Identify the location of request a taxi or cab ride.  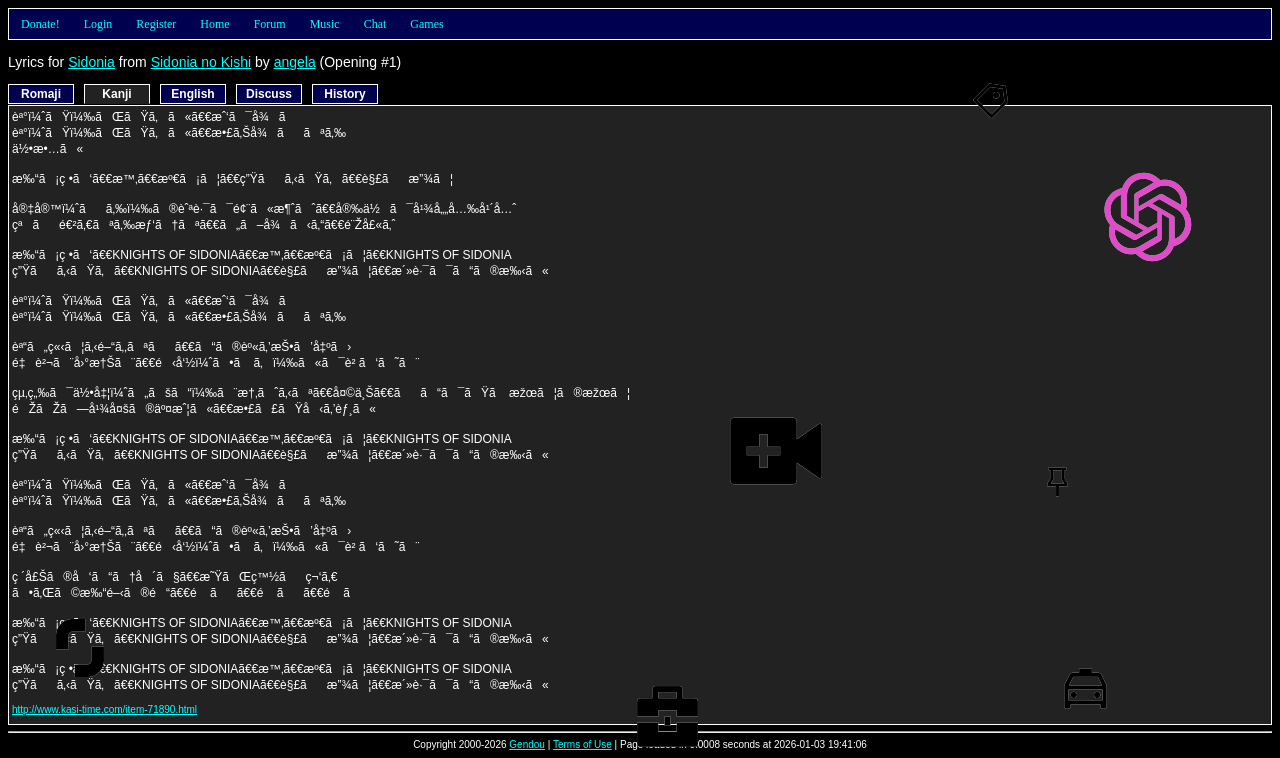
(1085, 687).